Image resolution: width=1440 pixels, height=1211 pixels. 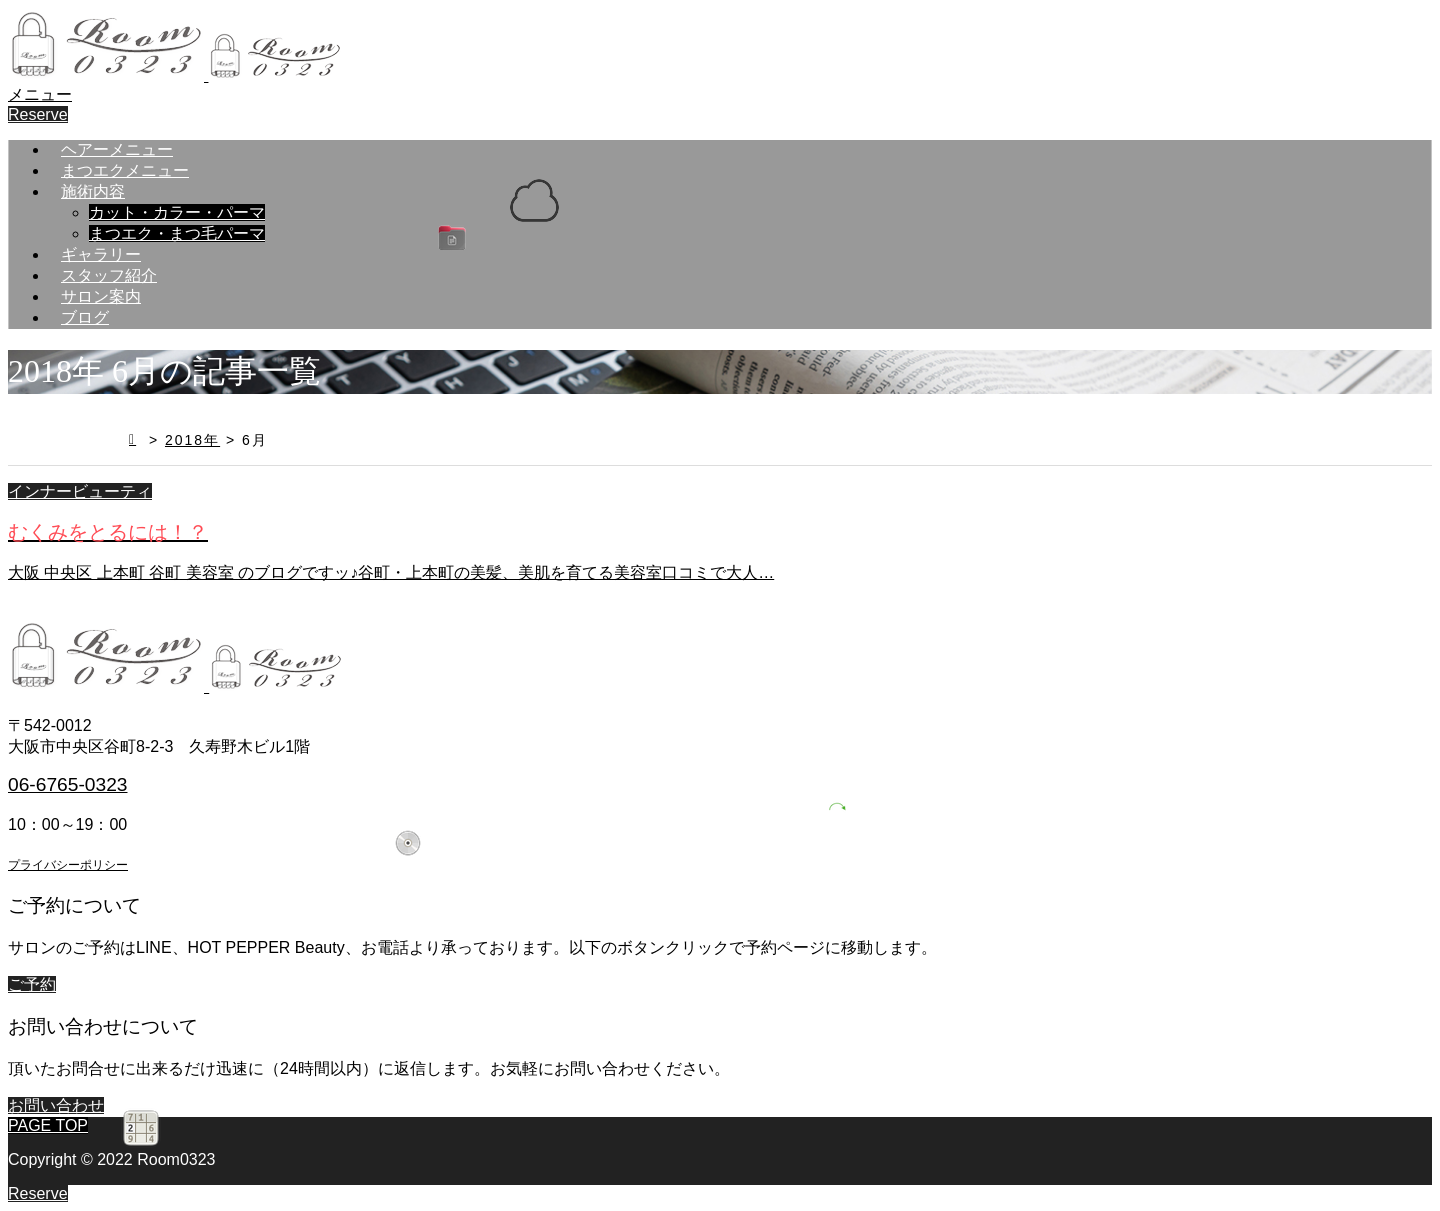 I want to click on open sudoku puzzle game, so click(x=141, y=1128).